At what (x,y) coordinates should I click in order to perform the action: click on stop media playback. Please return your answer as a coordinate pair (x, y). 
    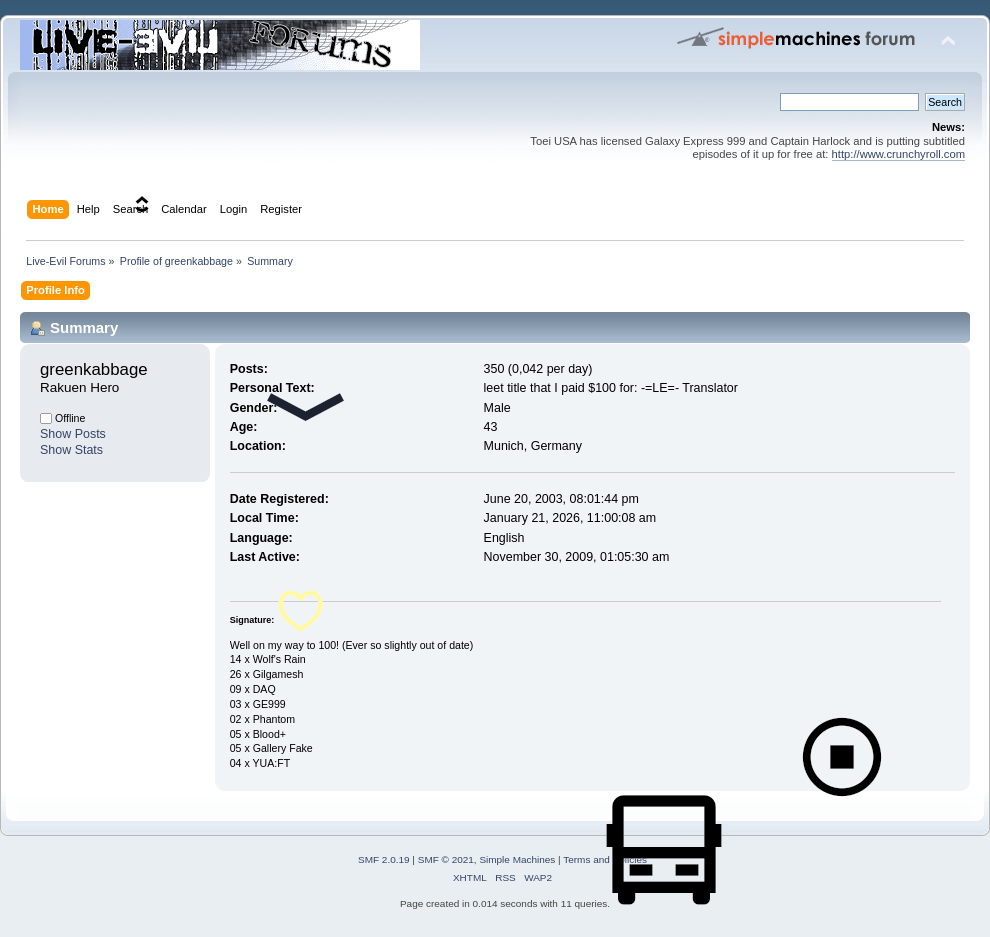
    Looking at the image, I should click on (842, 757).